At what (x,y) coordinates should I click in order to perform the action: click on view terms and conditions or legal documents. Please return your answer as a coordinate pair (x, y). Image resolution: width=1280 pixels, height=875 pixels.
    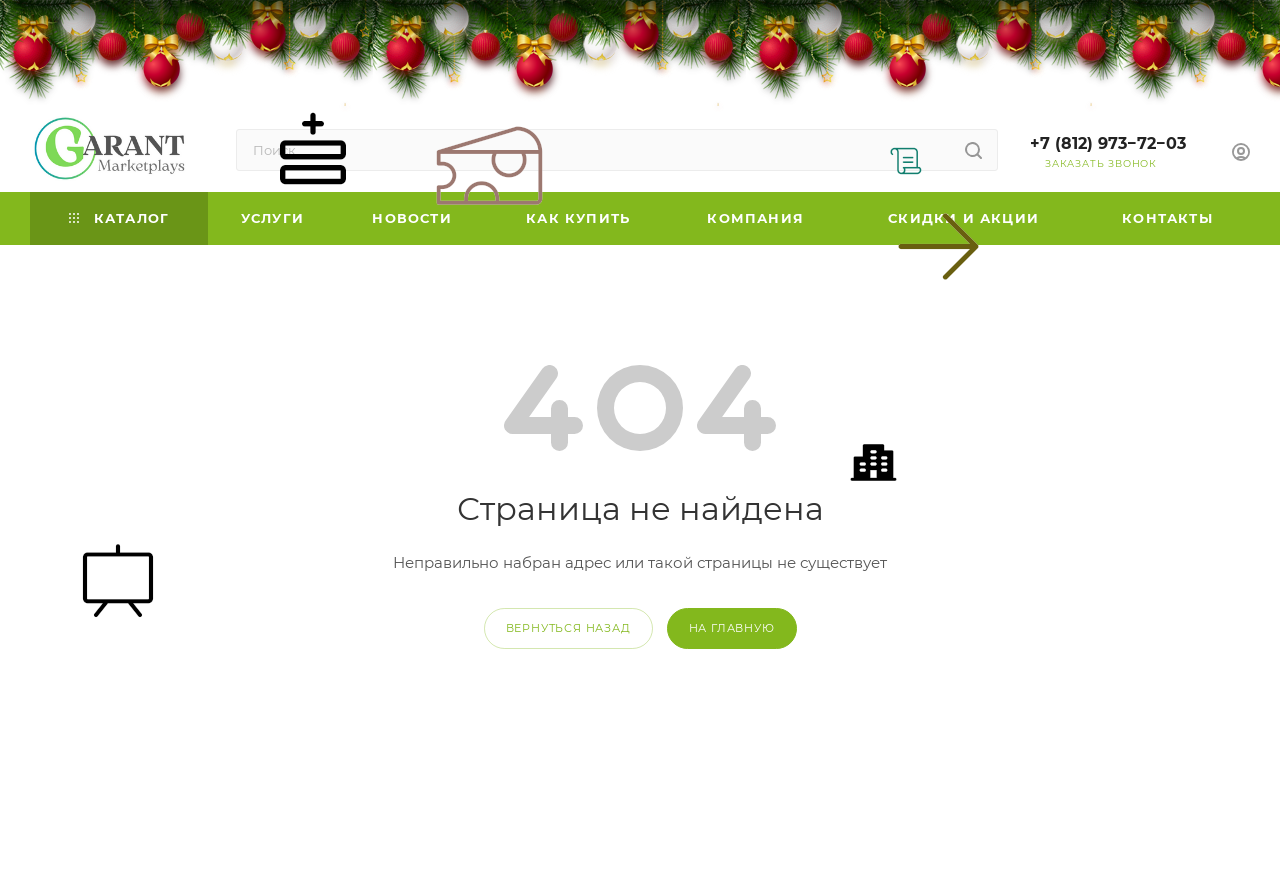
    Looking at the image, I should click on (907, 161).